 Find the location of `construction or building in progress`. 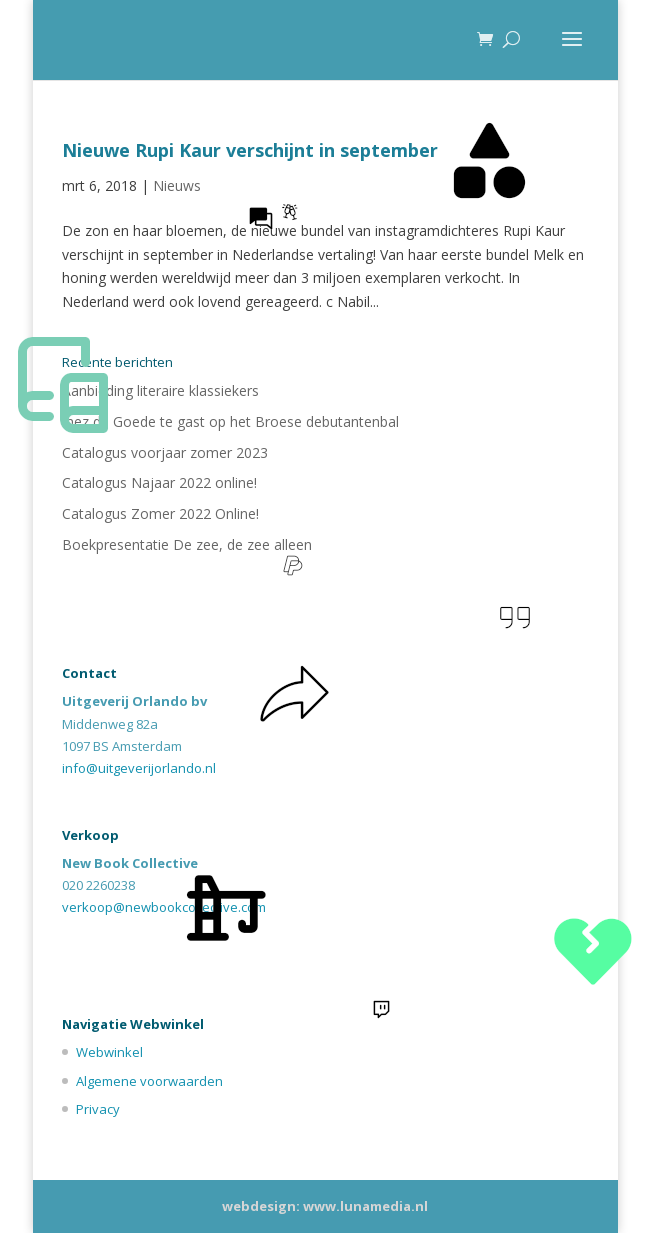

construction or building in progress is located at coordinates (225, 908).